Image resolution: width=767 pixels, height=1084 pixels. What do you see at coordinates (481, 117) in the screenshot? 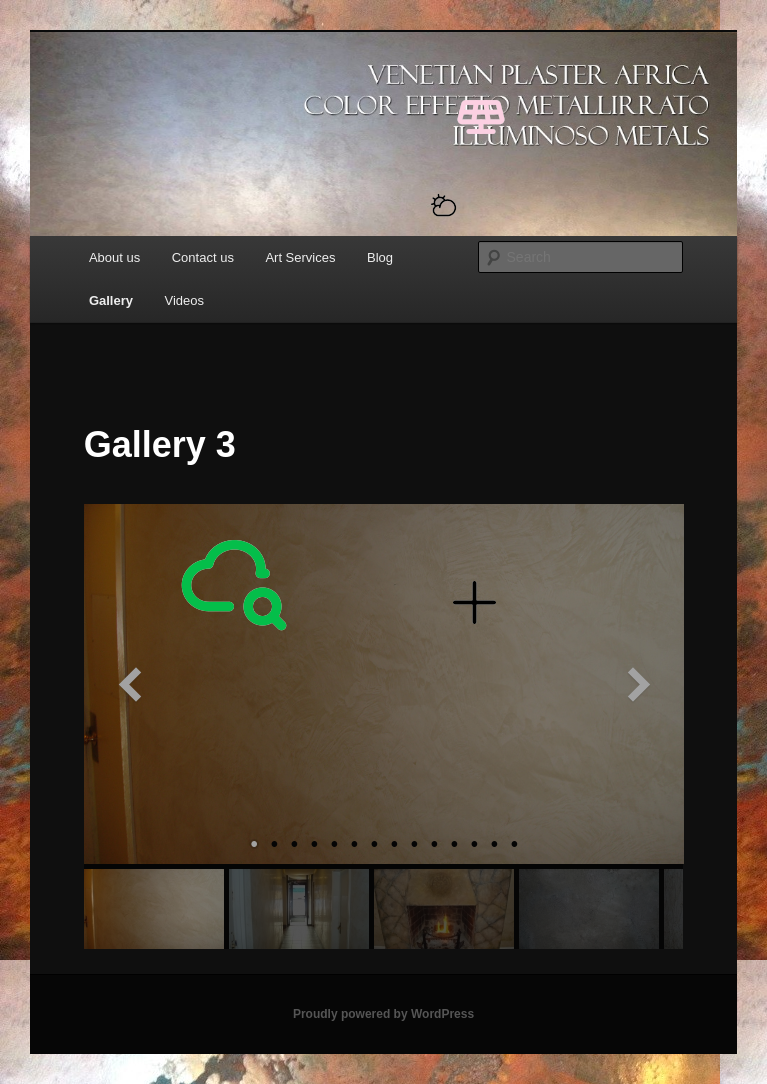
I see `view solar energy or panel settings` at bounding box center [481, 117].